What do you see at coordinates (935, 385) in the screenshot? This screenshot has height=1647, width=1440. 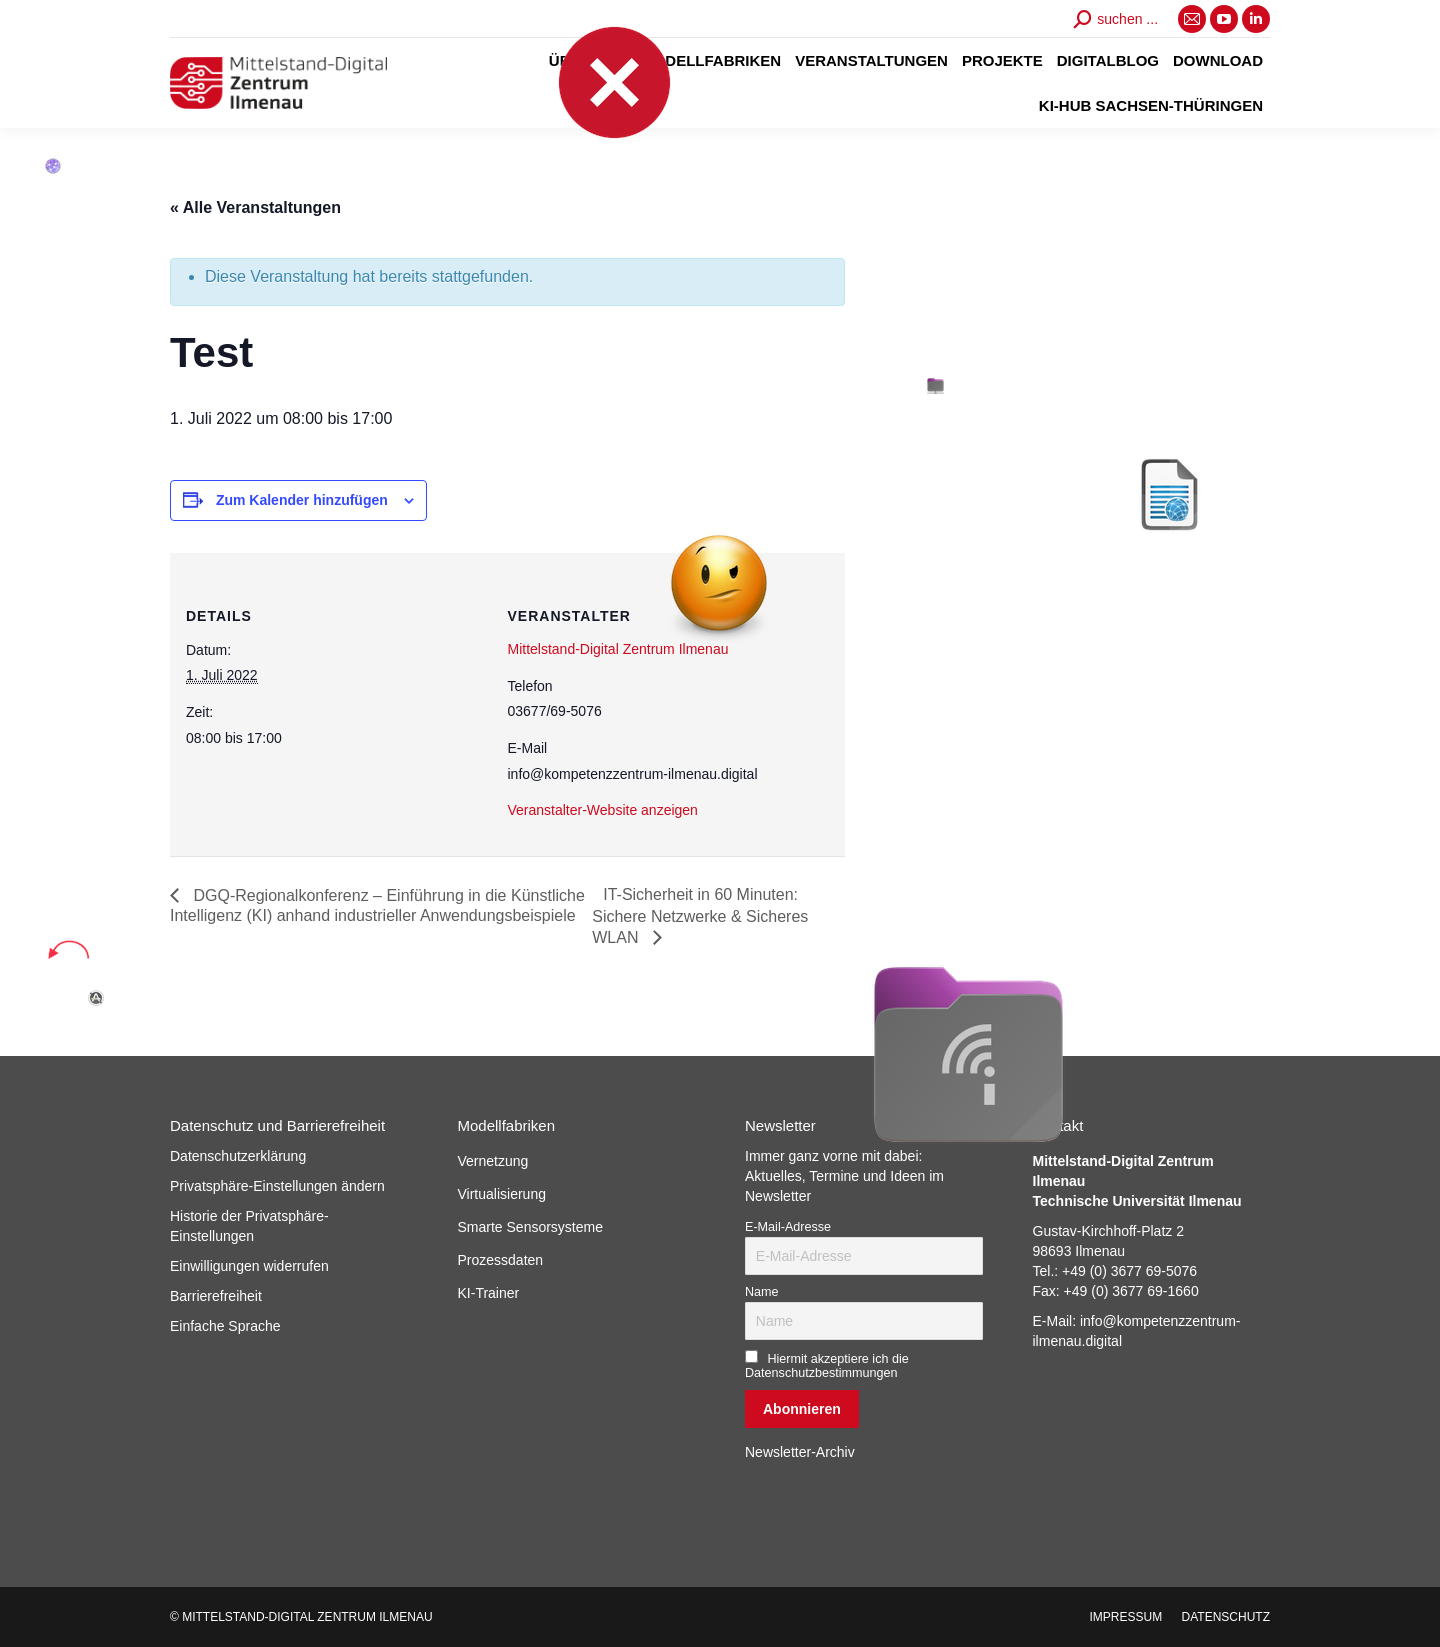 I see `access files stored on a remote server or network location` at bounding box center [935, 385].